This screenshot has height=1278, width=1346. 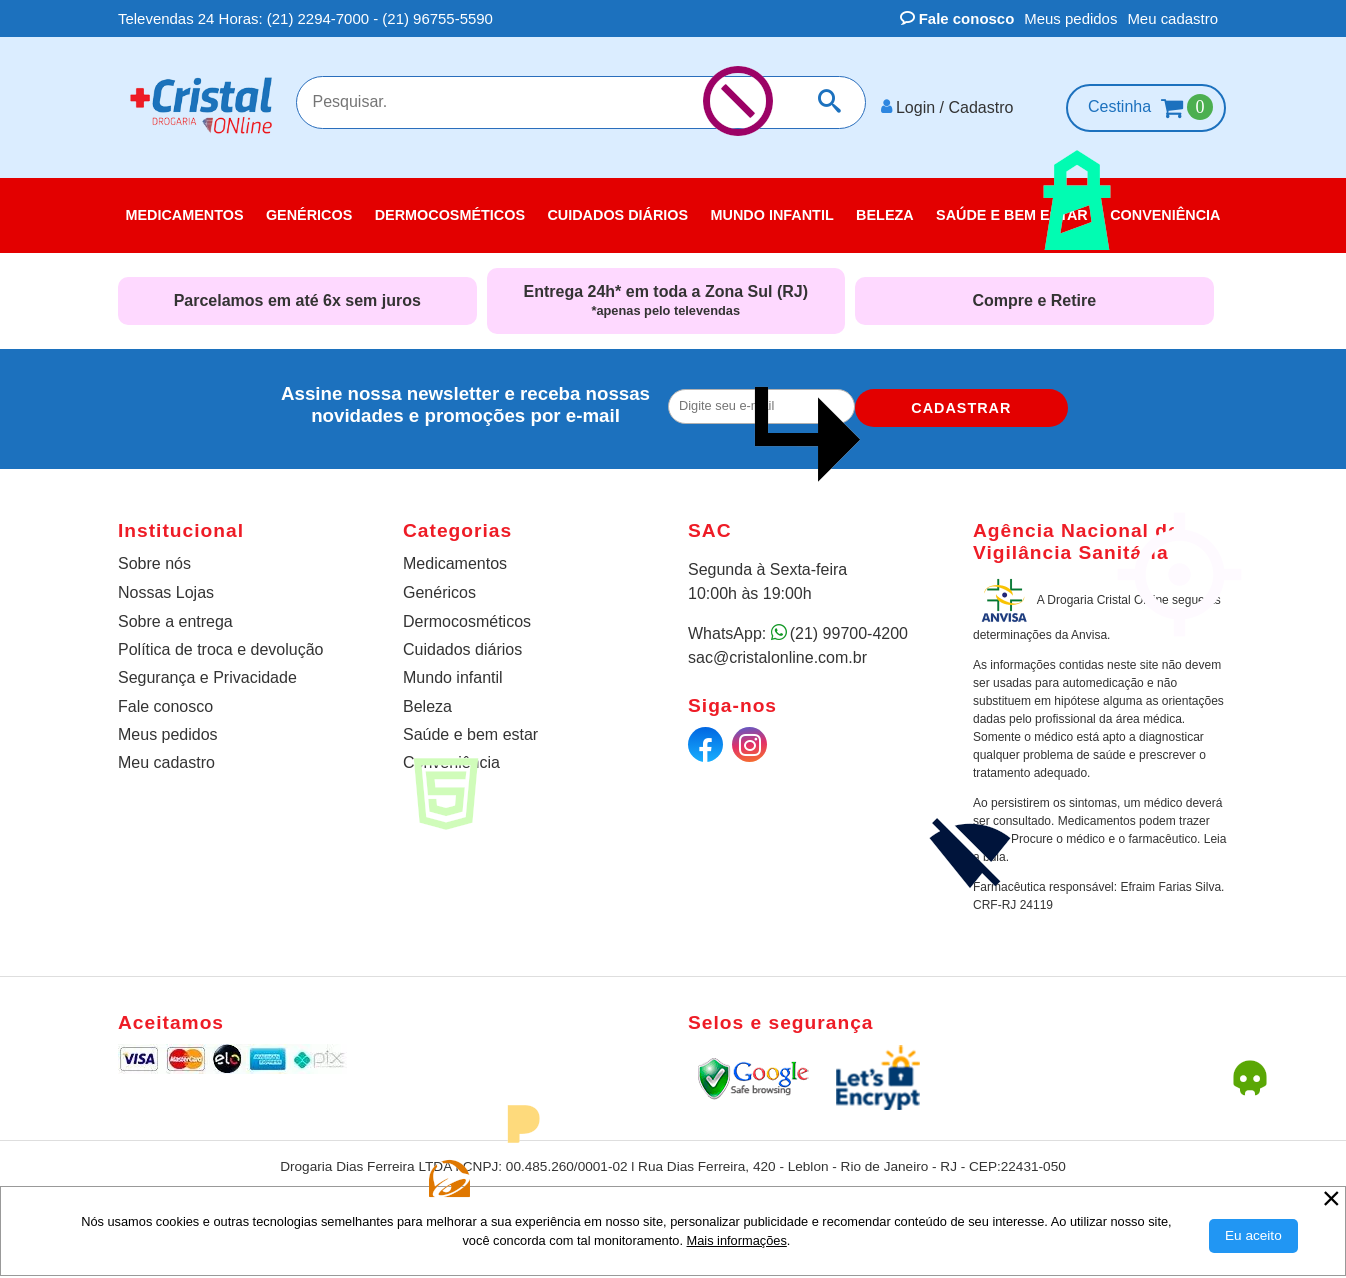 What do you see at coordinates (1250, 1077) in the screenshot?
I see `indicates danger or hazardous content` at bounding box center [1250, 1077].